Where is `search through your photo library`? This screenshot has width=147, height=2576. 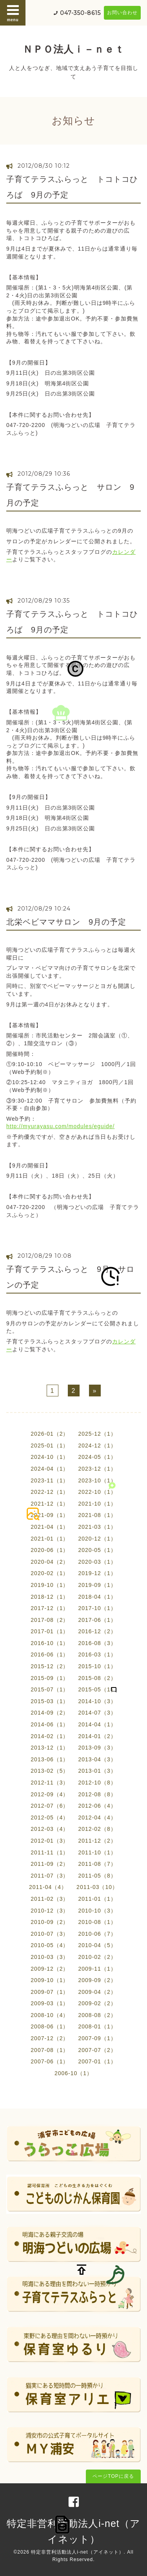
search through your photo library is located at coordinates (33, 1513).